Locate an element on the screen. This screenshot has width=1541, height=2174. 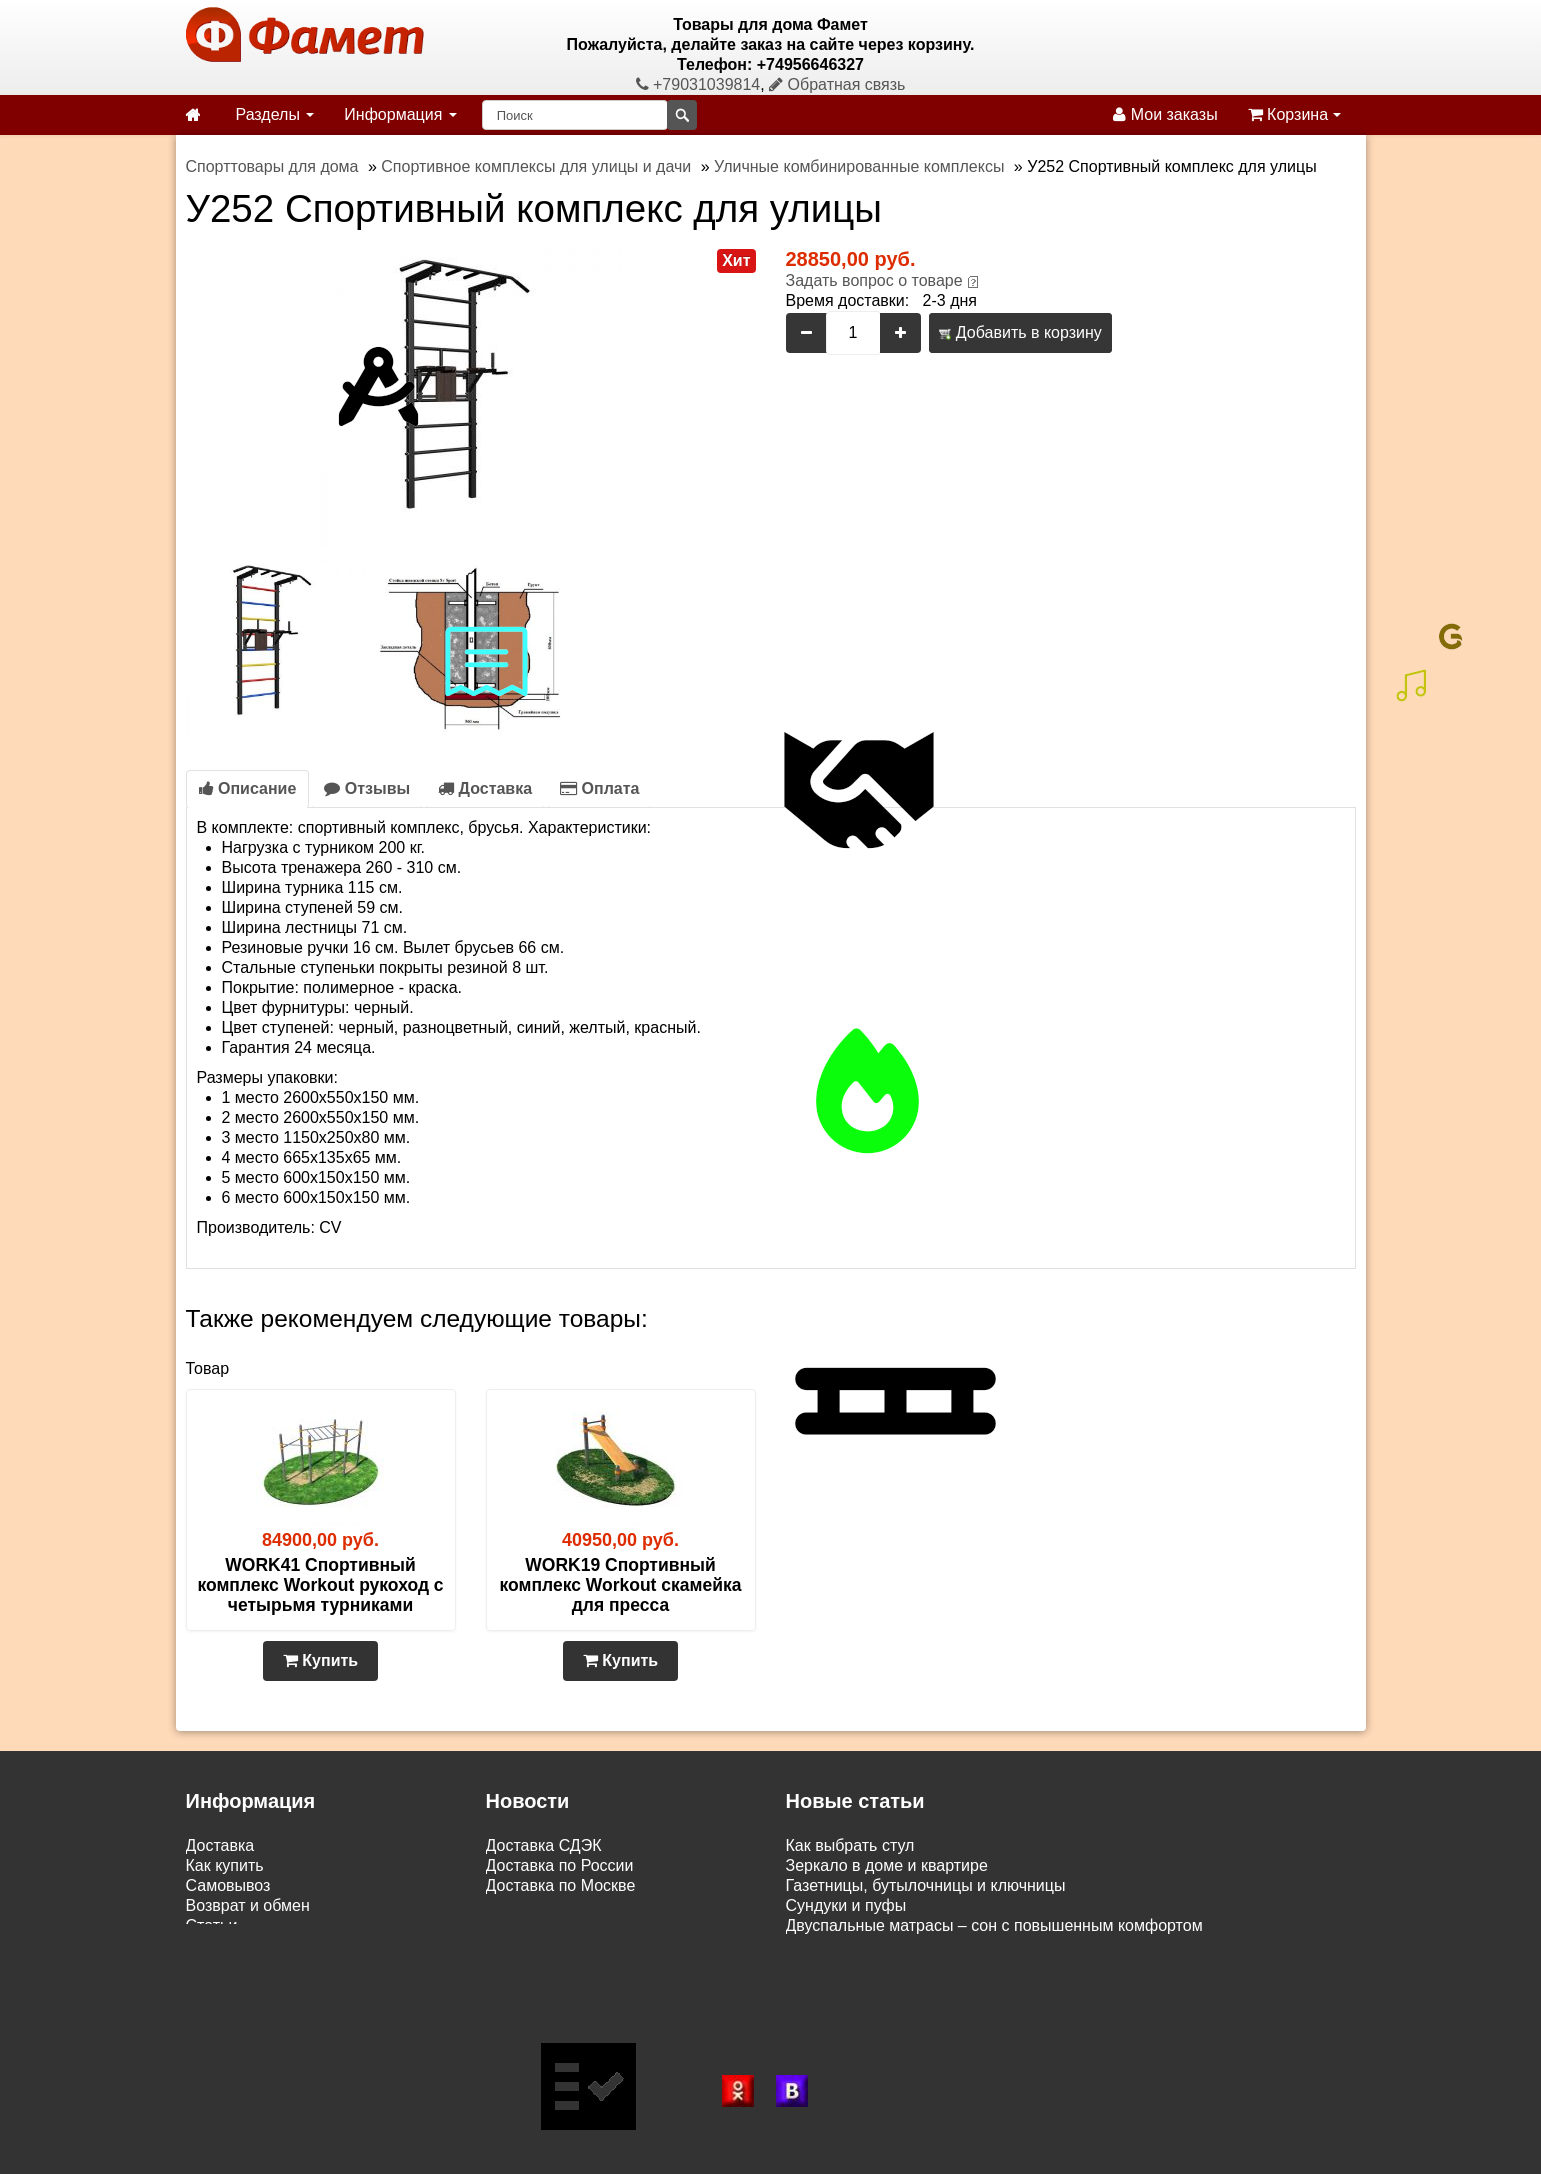
Gofore company logo is located at coordinates (1450, 636).